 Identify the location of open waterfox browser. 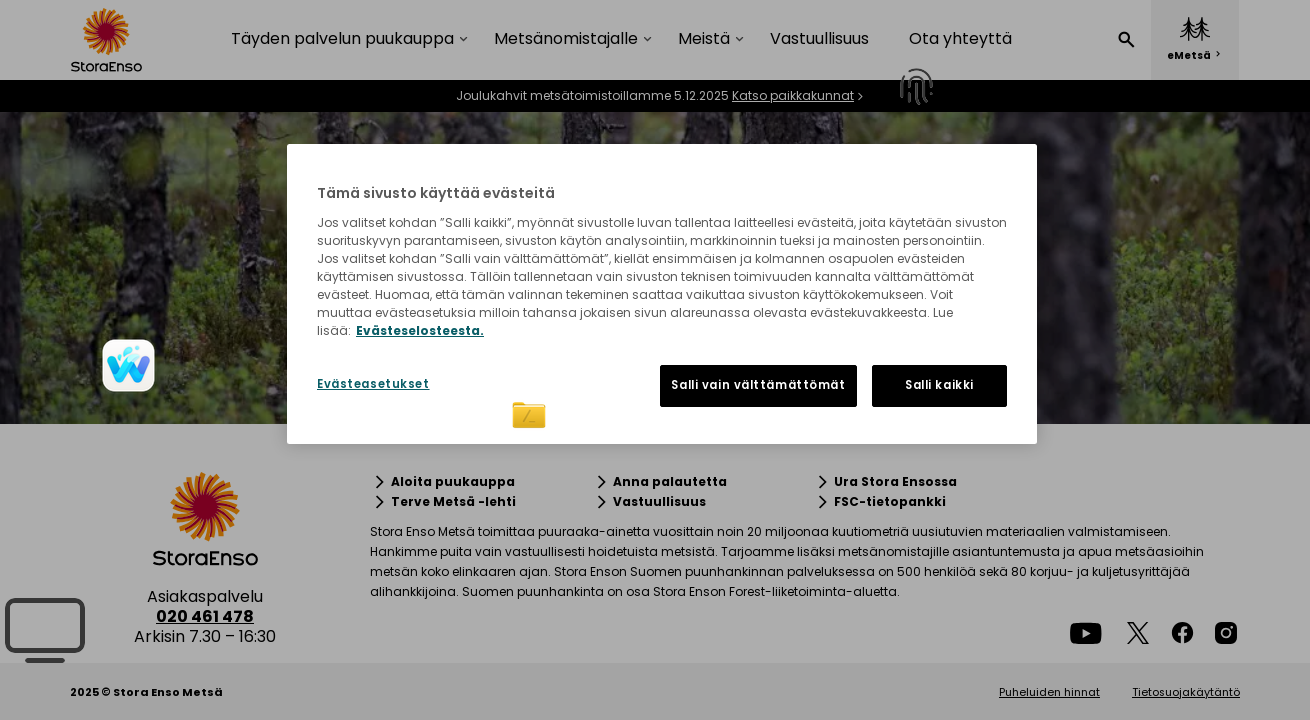
(128, 365).